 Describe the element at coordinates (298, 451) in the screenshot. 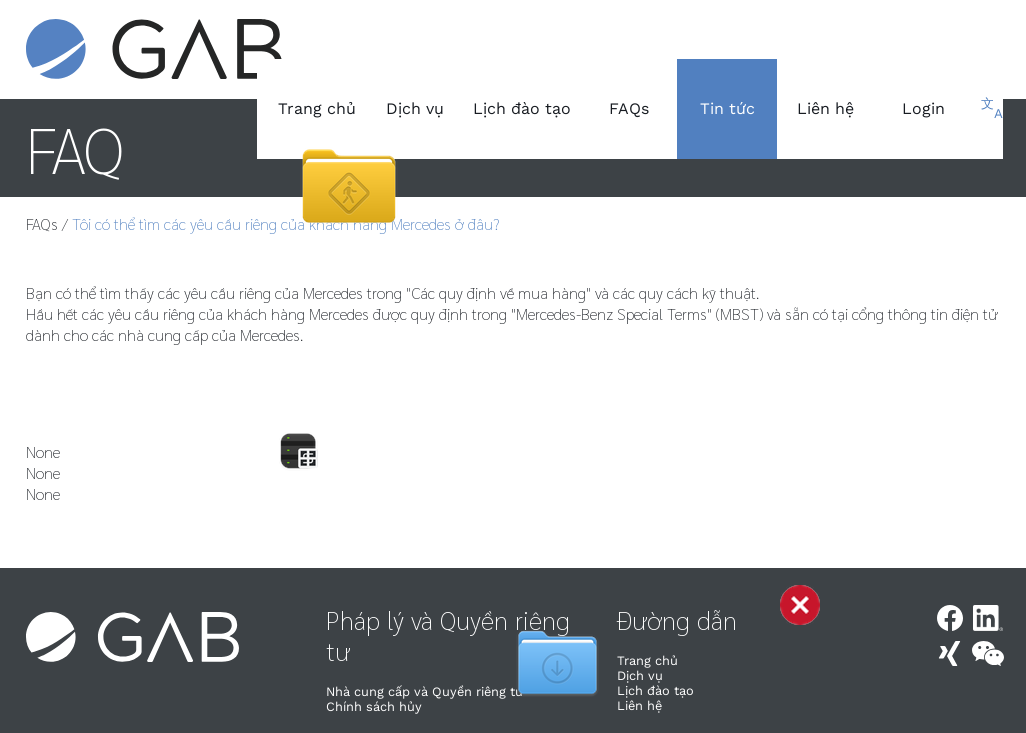

I see `configure windows file sharing preferences` at that location.